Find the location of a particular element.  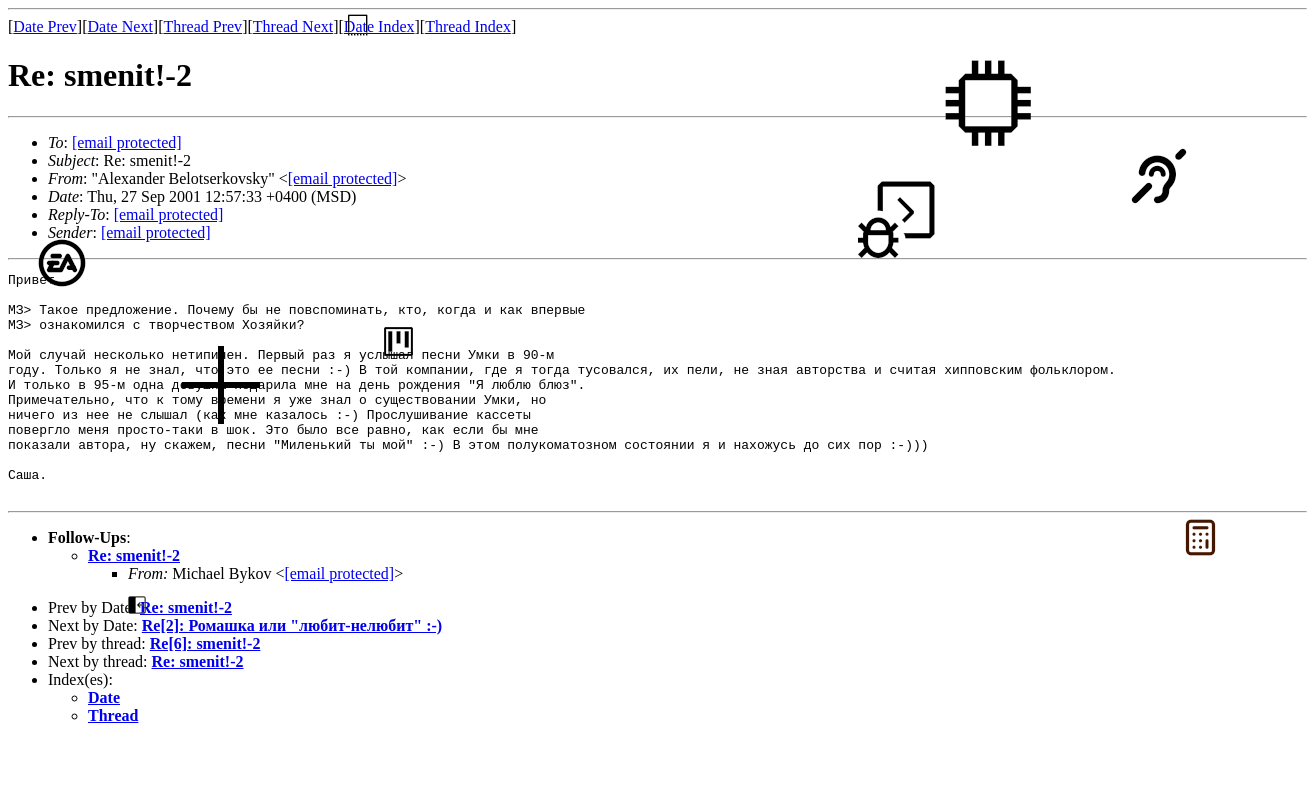

view hardware or processor information is located at coordinates (991, 106).